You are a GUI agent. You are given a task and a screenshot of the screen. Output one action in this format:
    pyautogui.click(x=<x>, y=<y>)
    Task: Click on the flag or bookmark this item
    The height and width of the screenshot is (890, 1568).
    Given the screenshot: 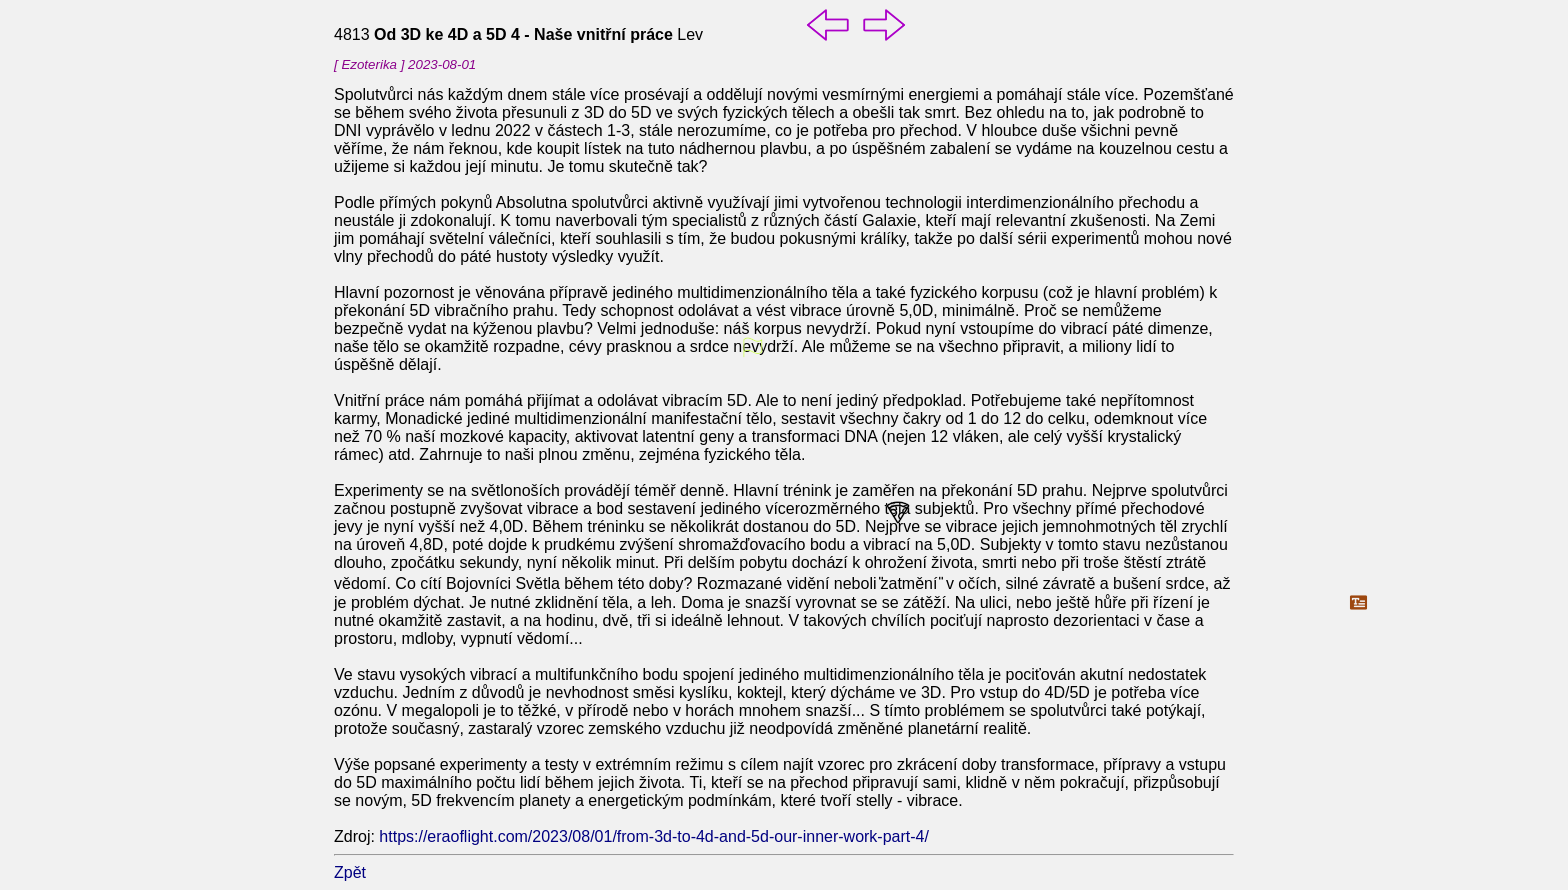 What is the action you would take?
    pyautogui.click(x=752, y=347)
    